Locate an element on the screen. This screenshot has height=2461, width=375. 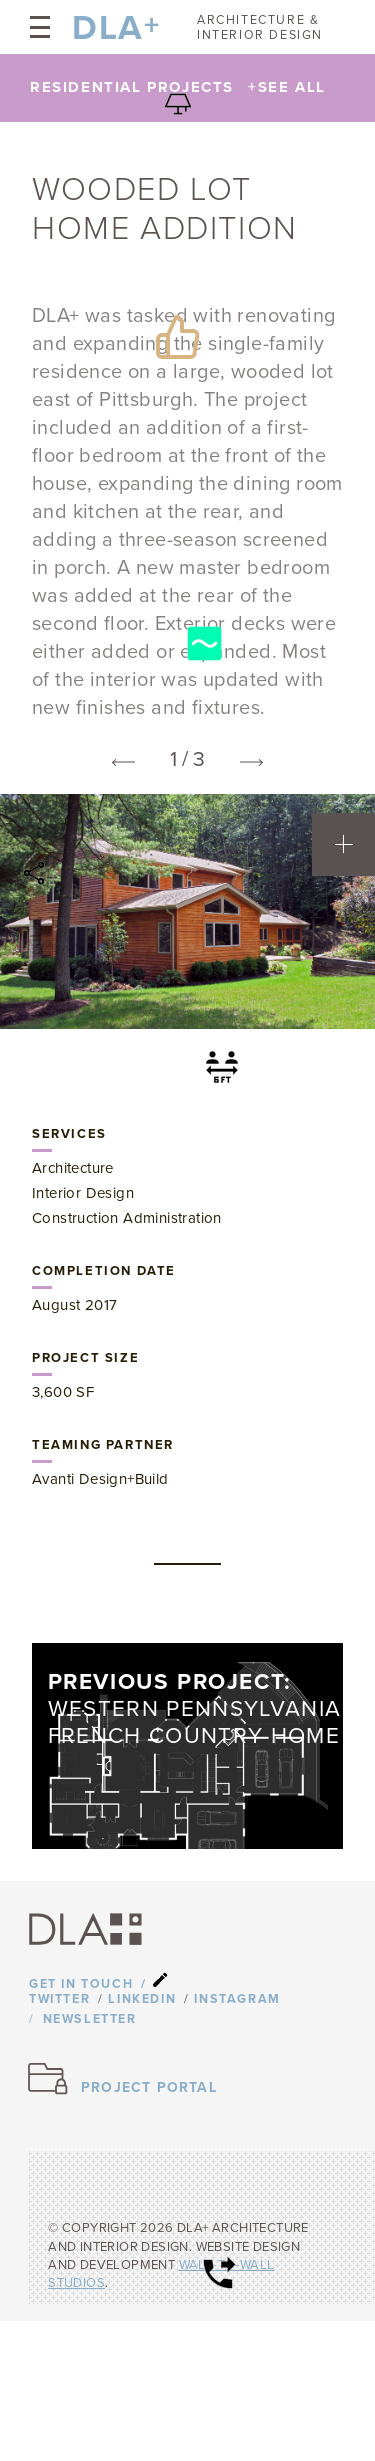
toggle desk lamp or reading light is located at coordinates (178, 104).